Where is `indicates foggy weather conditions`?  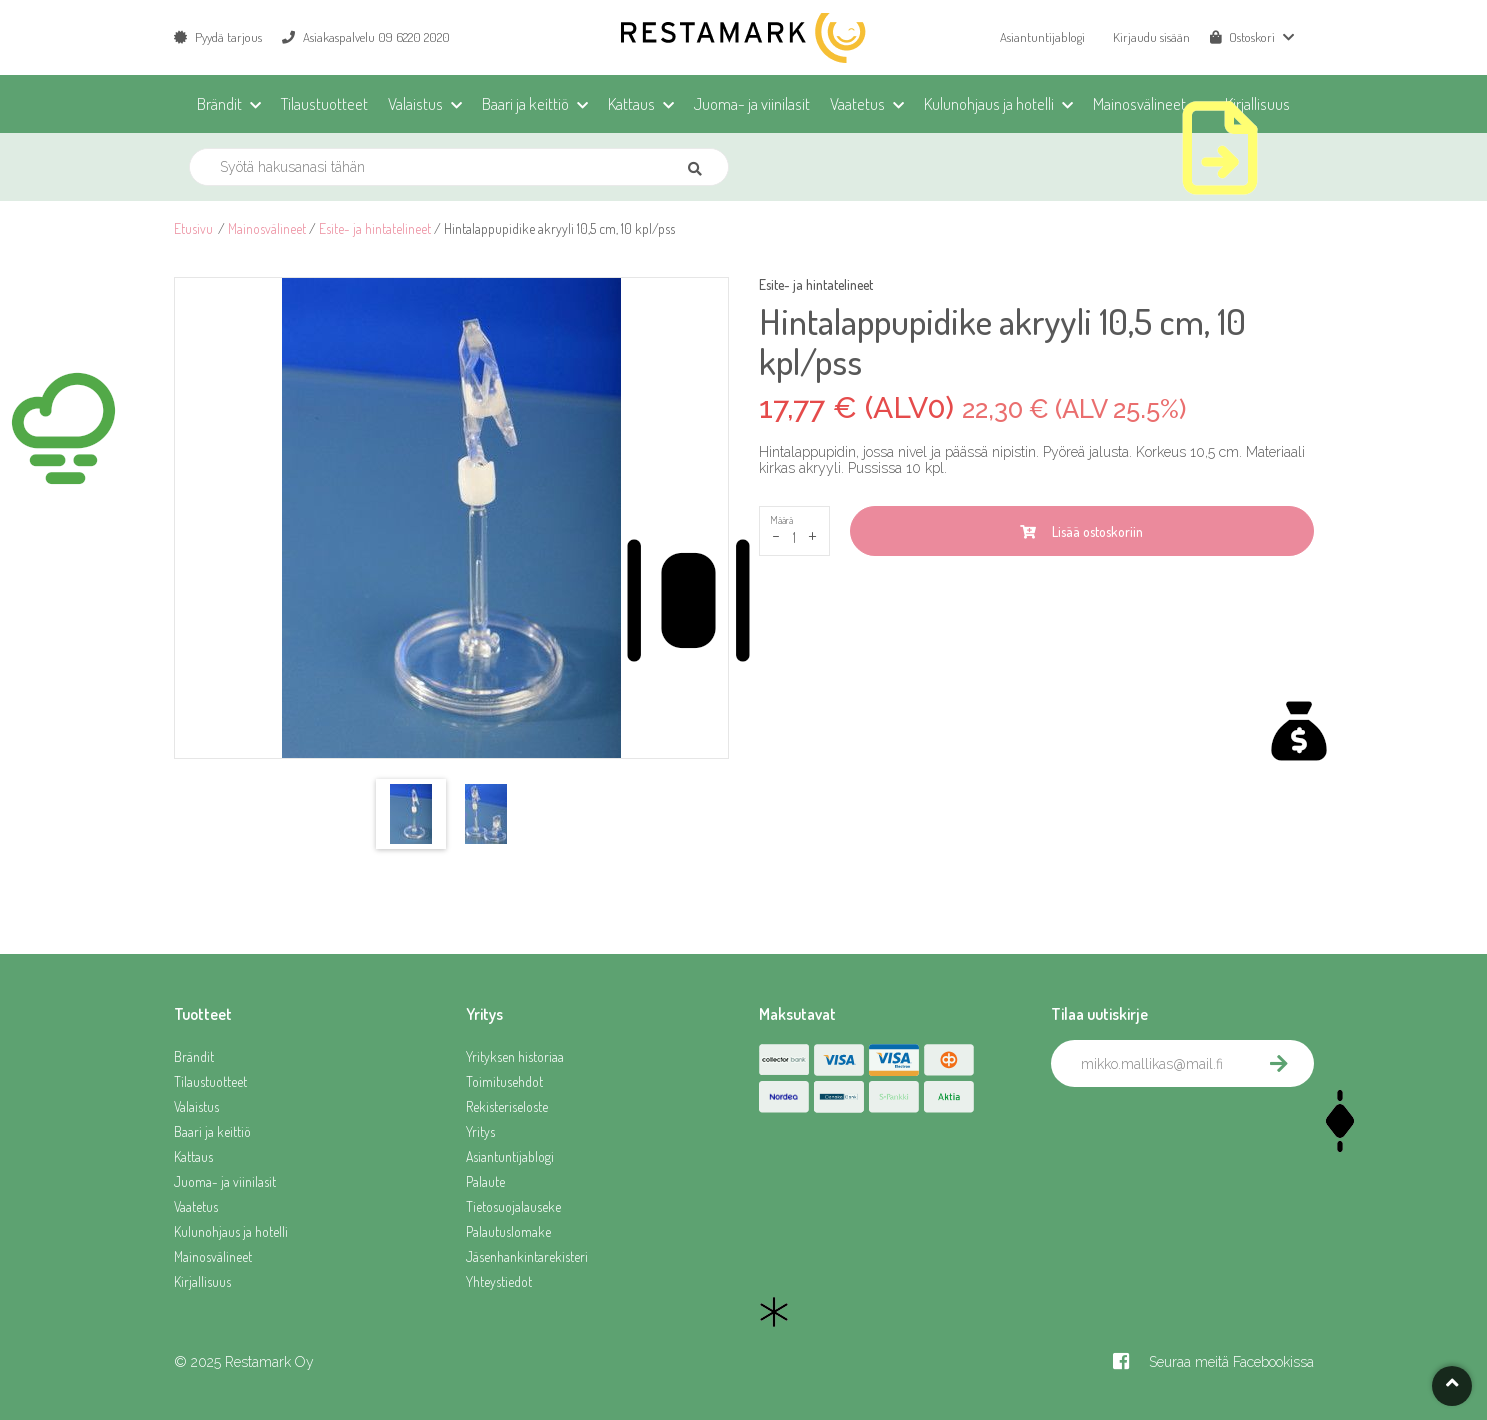 indicates foggy weather conditions is located at coordinates (63, 426).